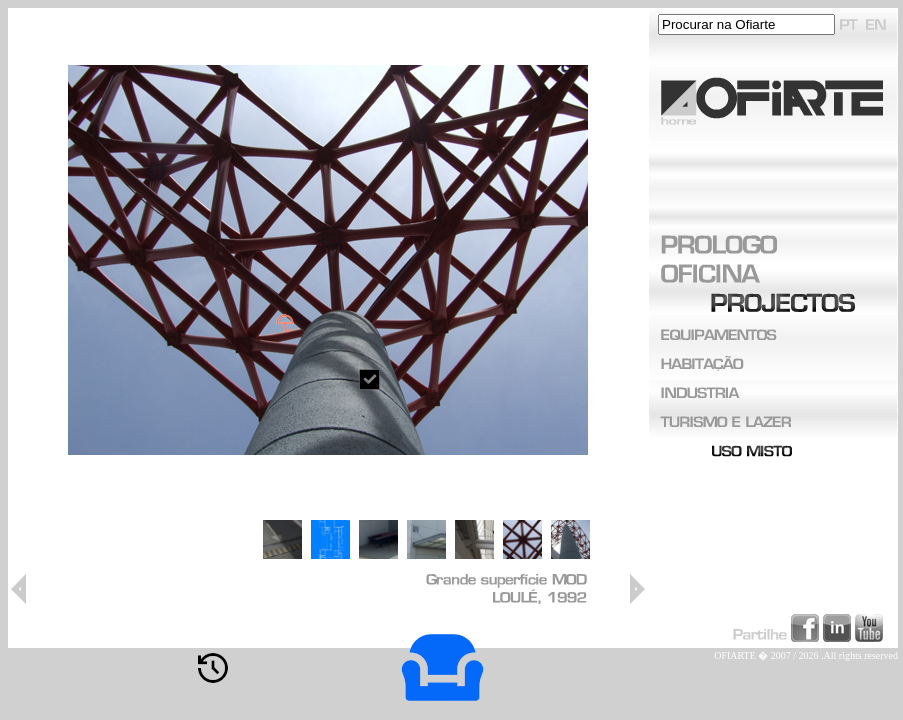 This screenshot has width=903, height=720. I want to click on indicates a selected or completed item, so click(369, 379).